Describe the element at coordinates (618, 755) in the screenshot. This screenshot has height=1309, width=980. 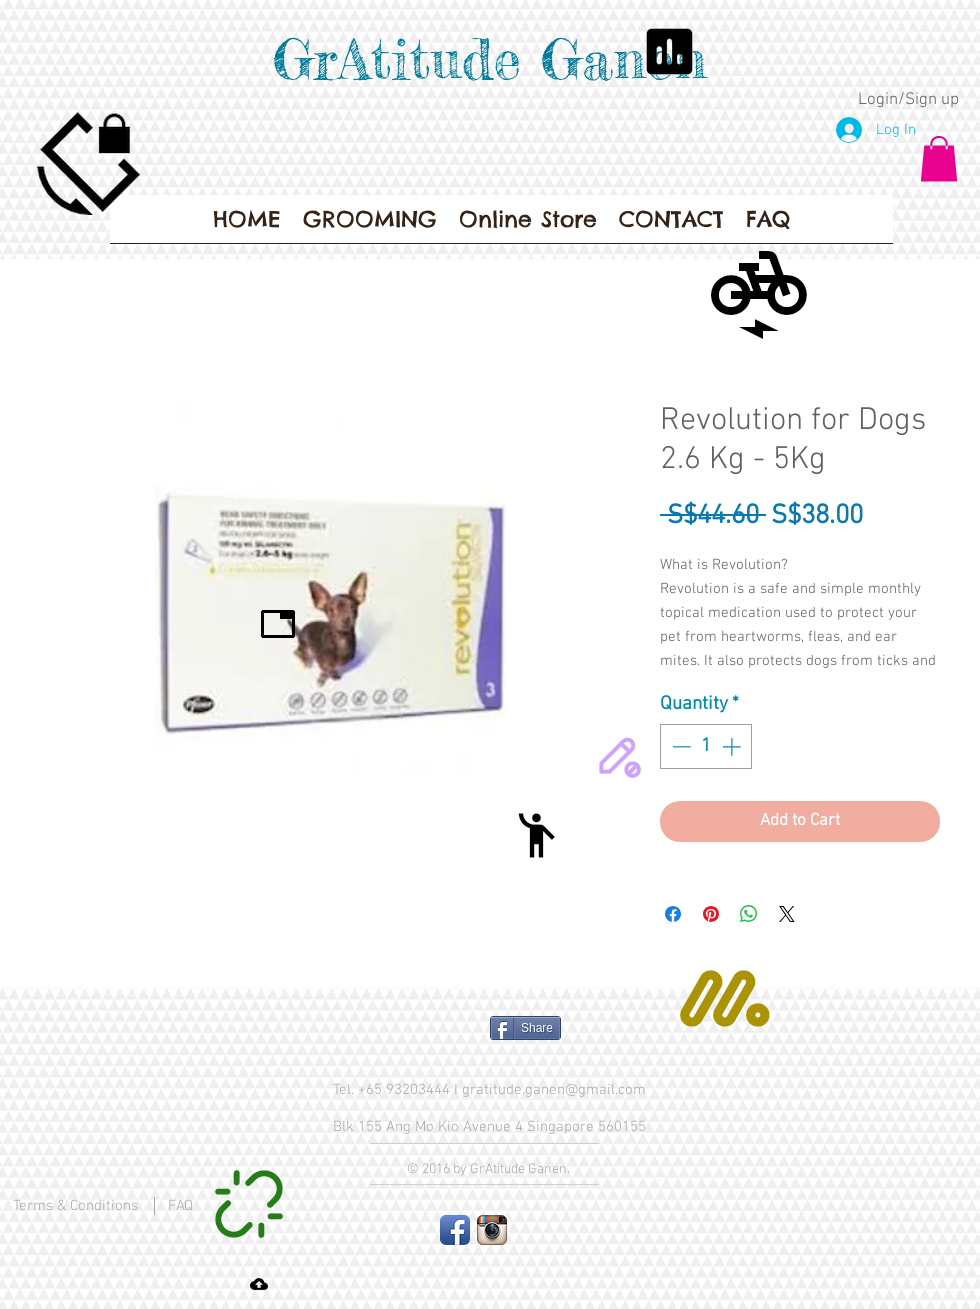
I see `cancel editing mode` at that location.